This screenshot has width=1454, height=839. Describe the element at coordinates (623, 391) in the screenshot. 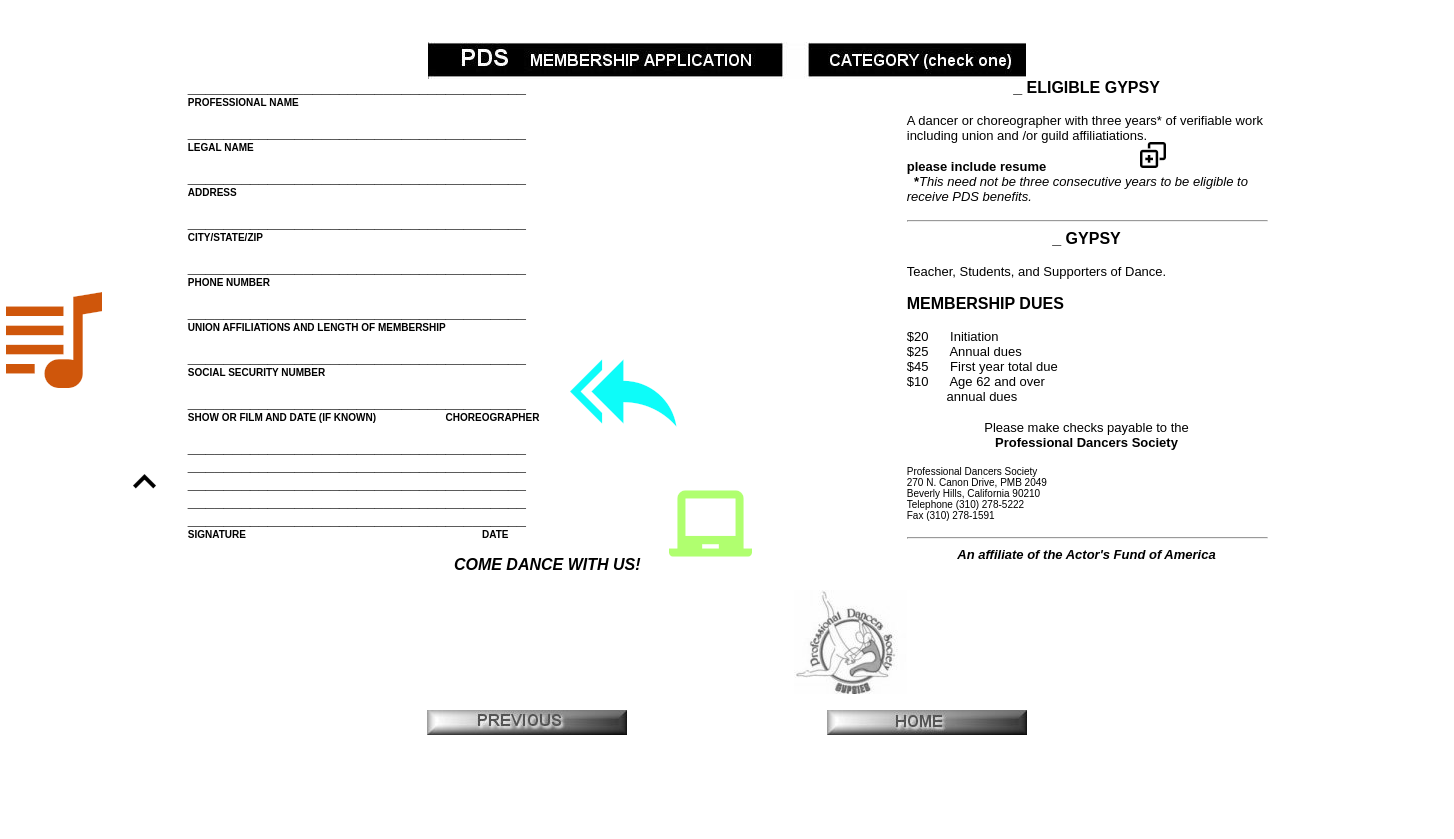

I see `reply to all recipients` at that location.